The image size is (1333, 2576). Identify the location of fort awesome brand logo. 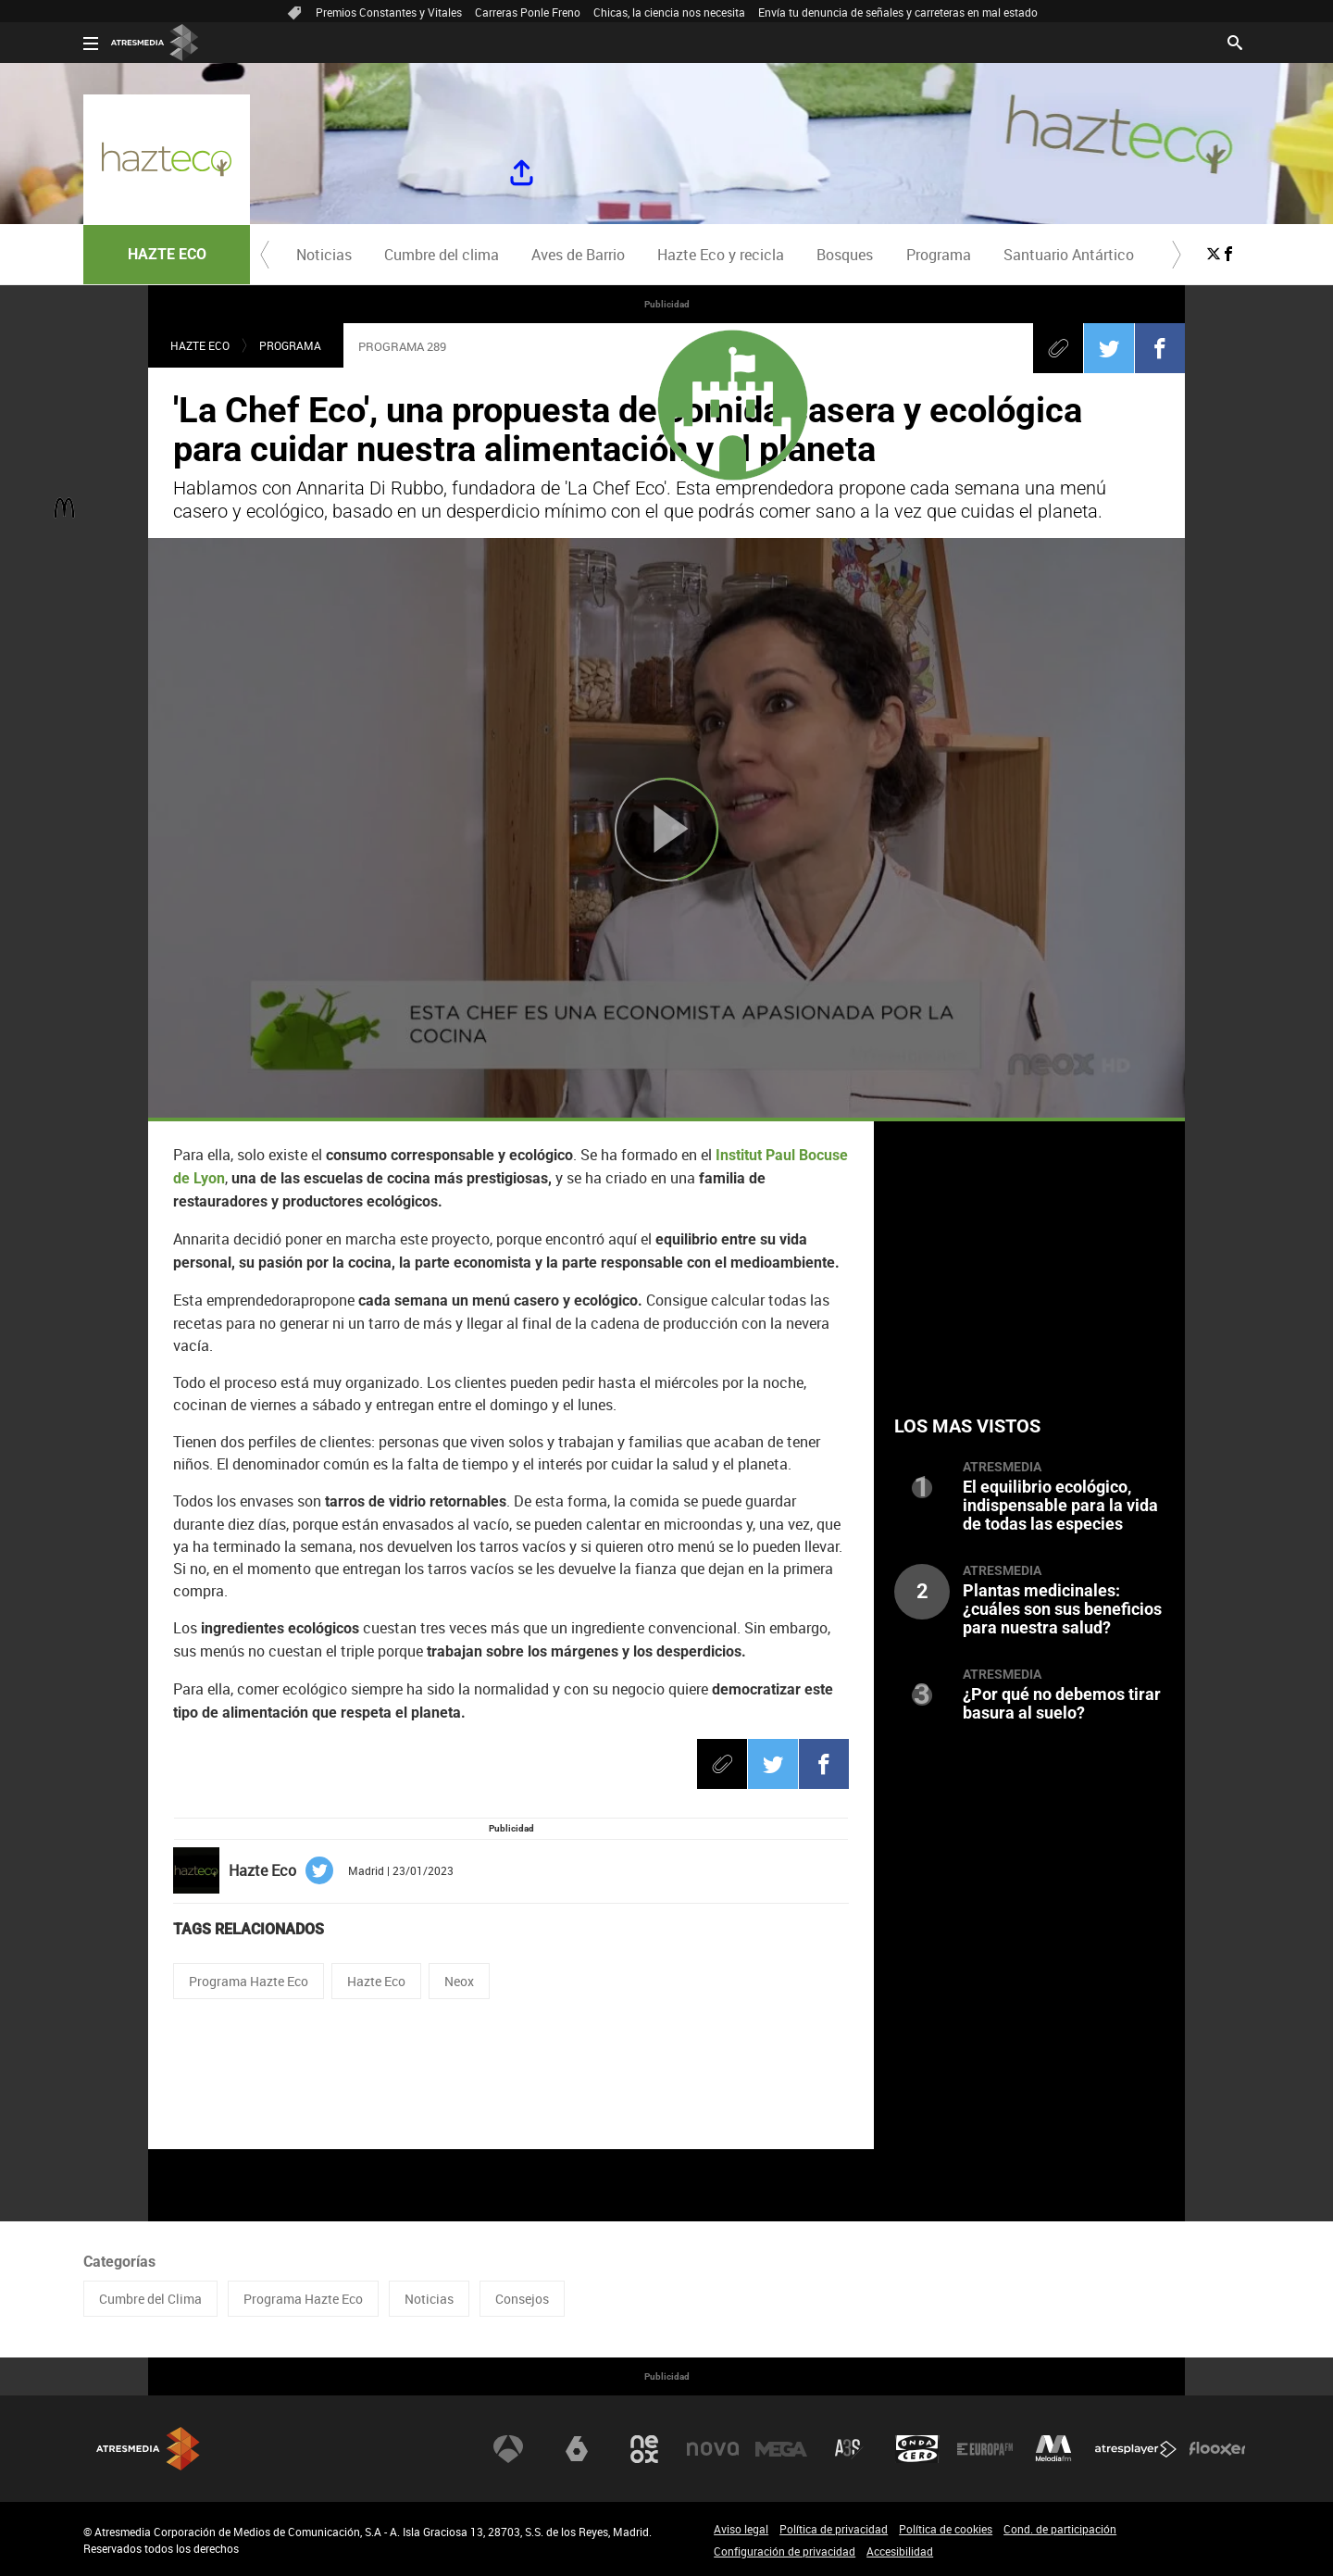
(732, 405).